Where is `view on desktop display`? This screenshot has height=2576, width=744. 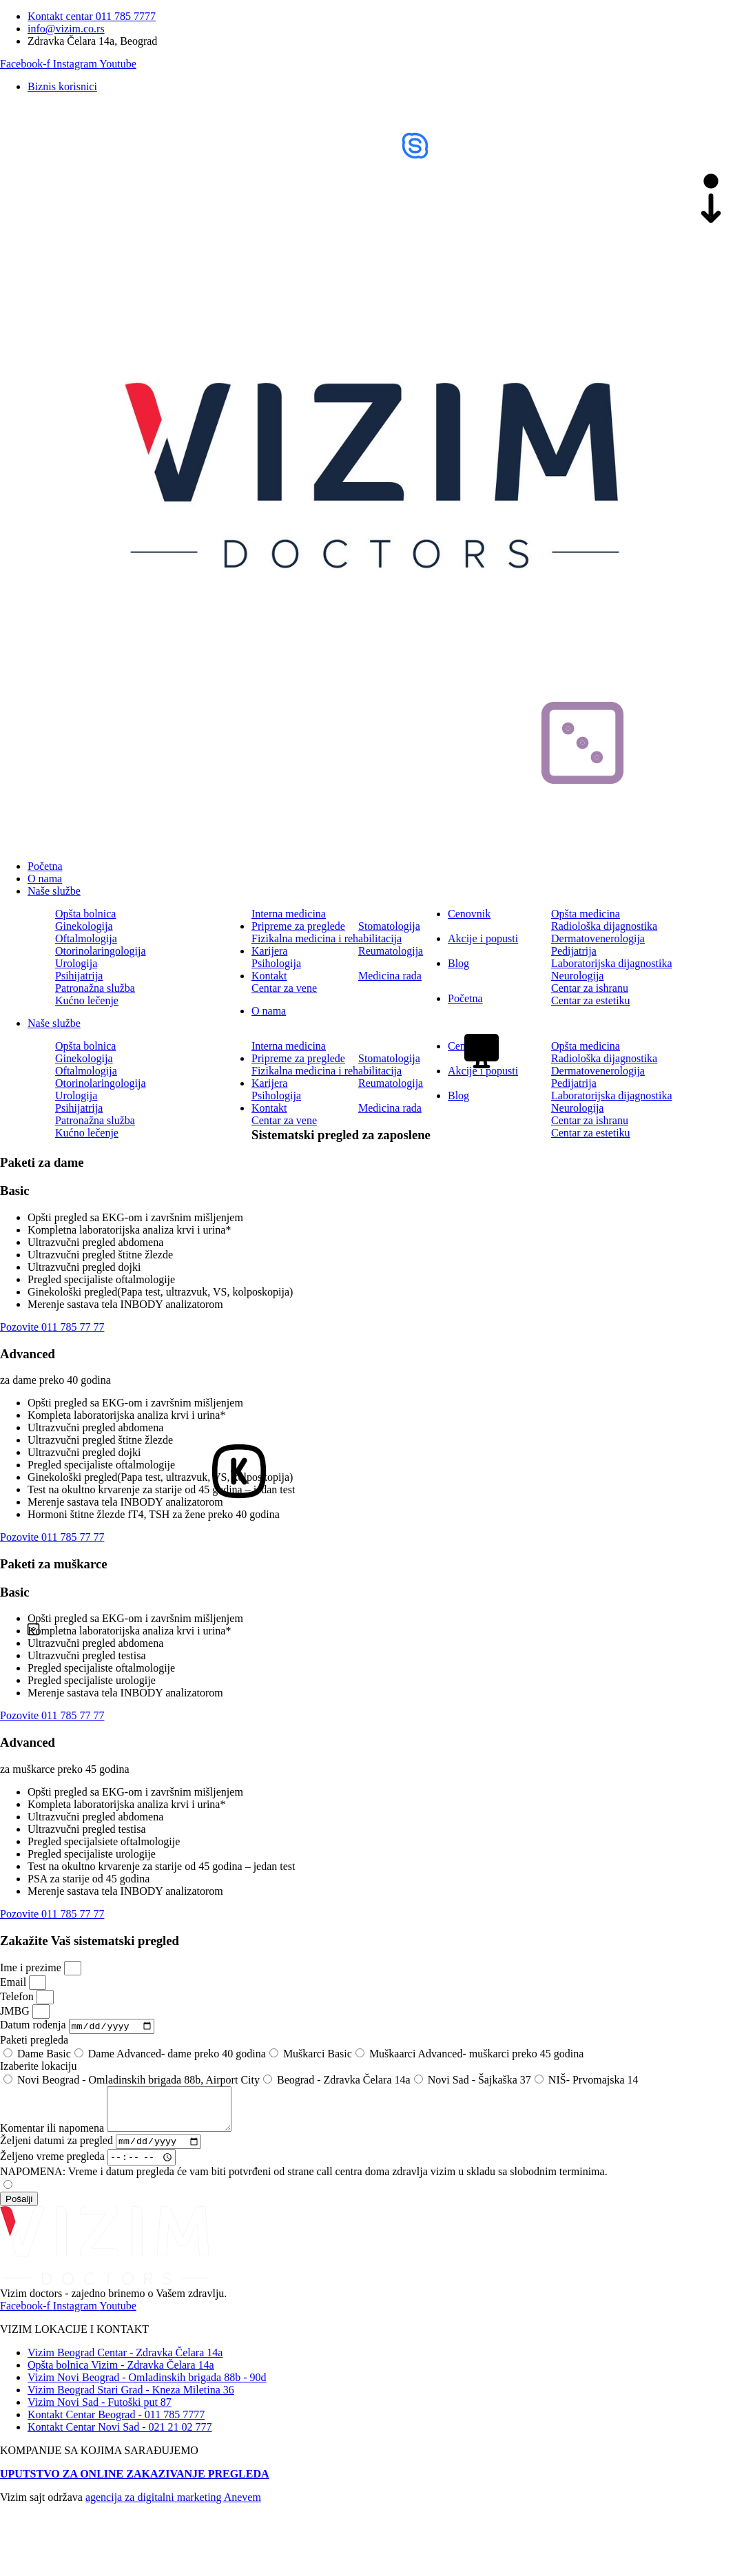
view on desktop display is located at coordinates (482, 1051).